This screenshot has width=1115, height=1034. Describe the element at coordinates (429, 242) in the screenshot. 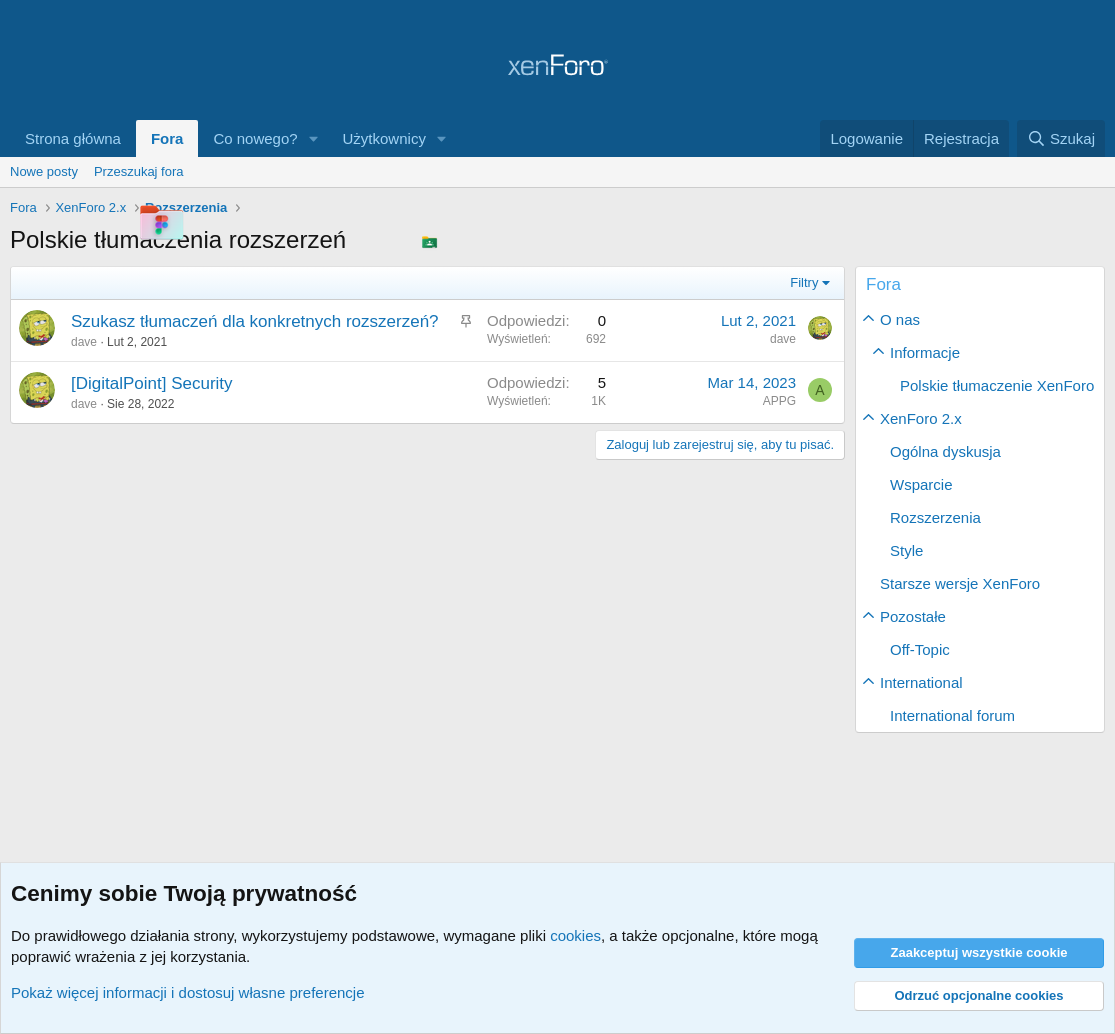

I see `open google classroom files folder` at that location.